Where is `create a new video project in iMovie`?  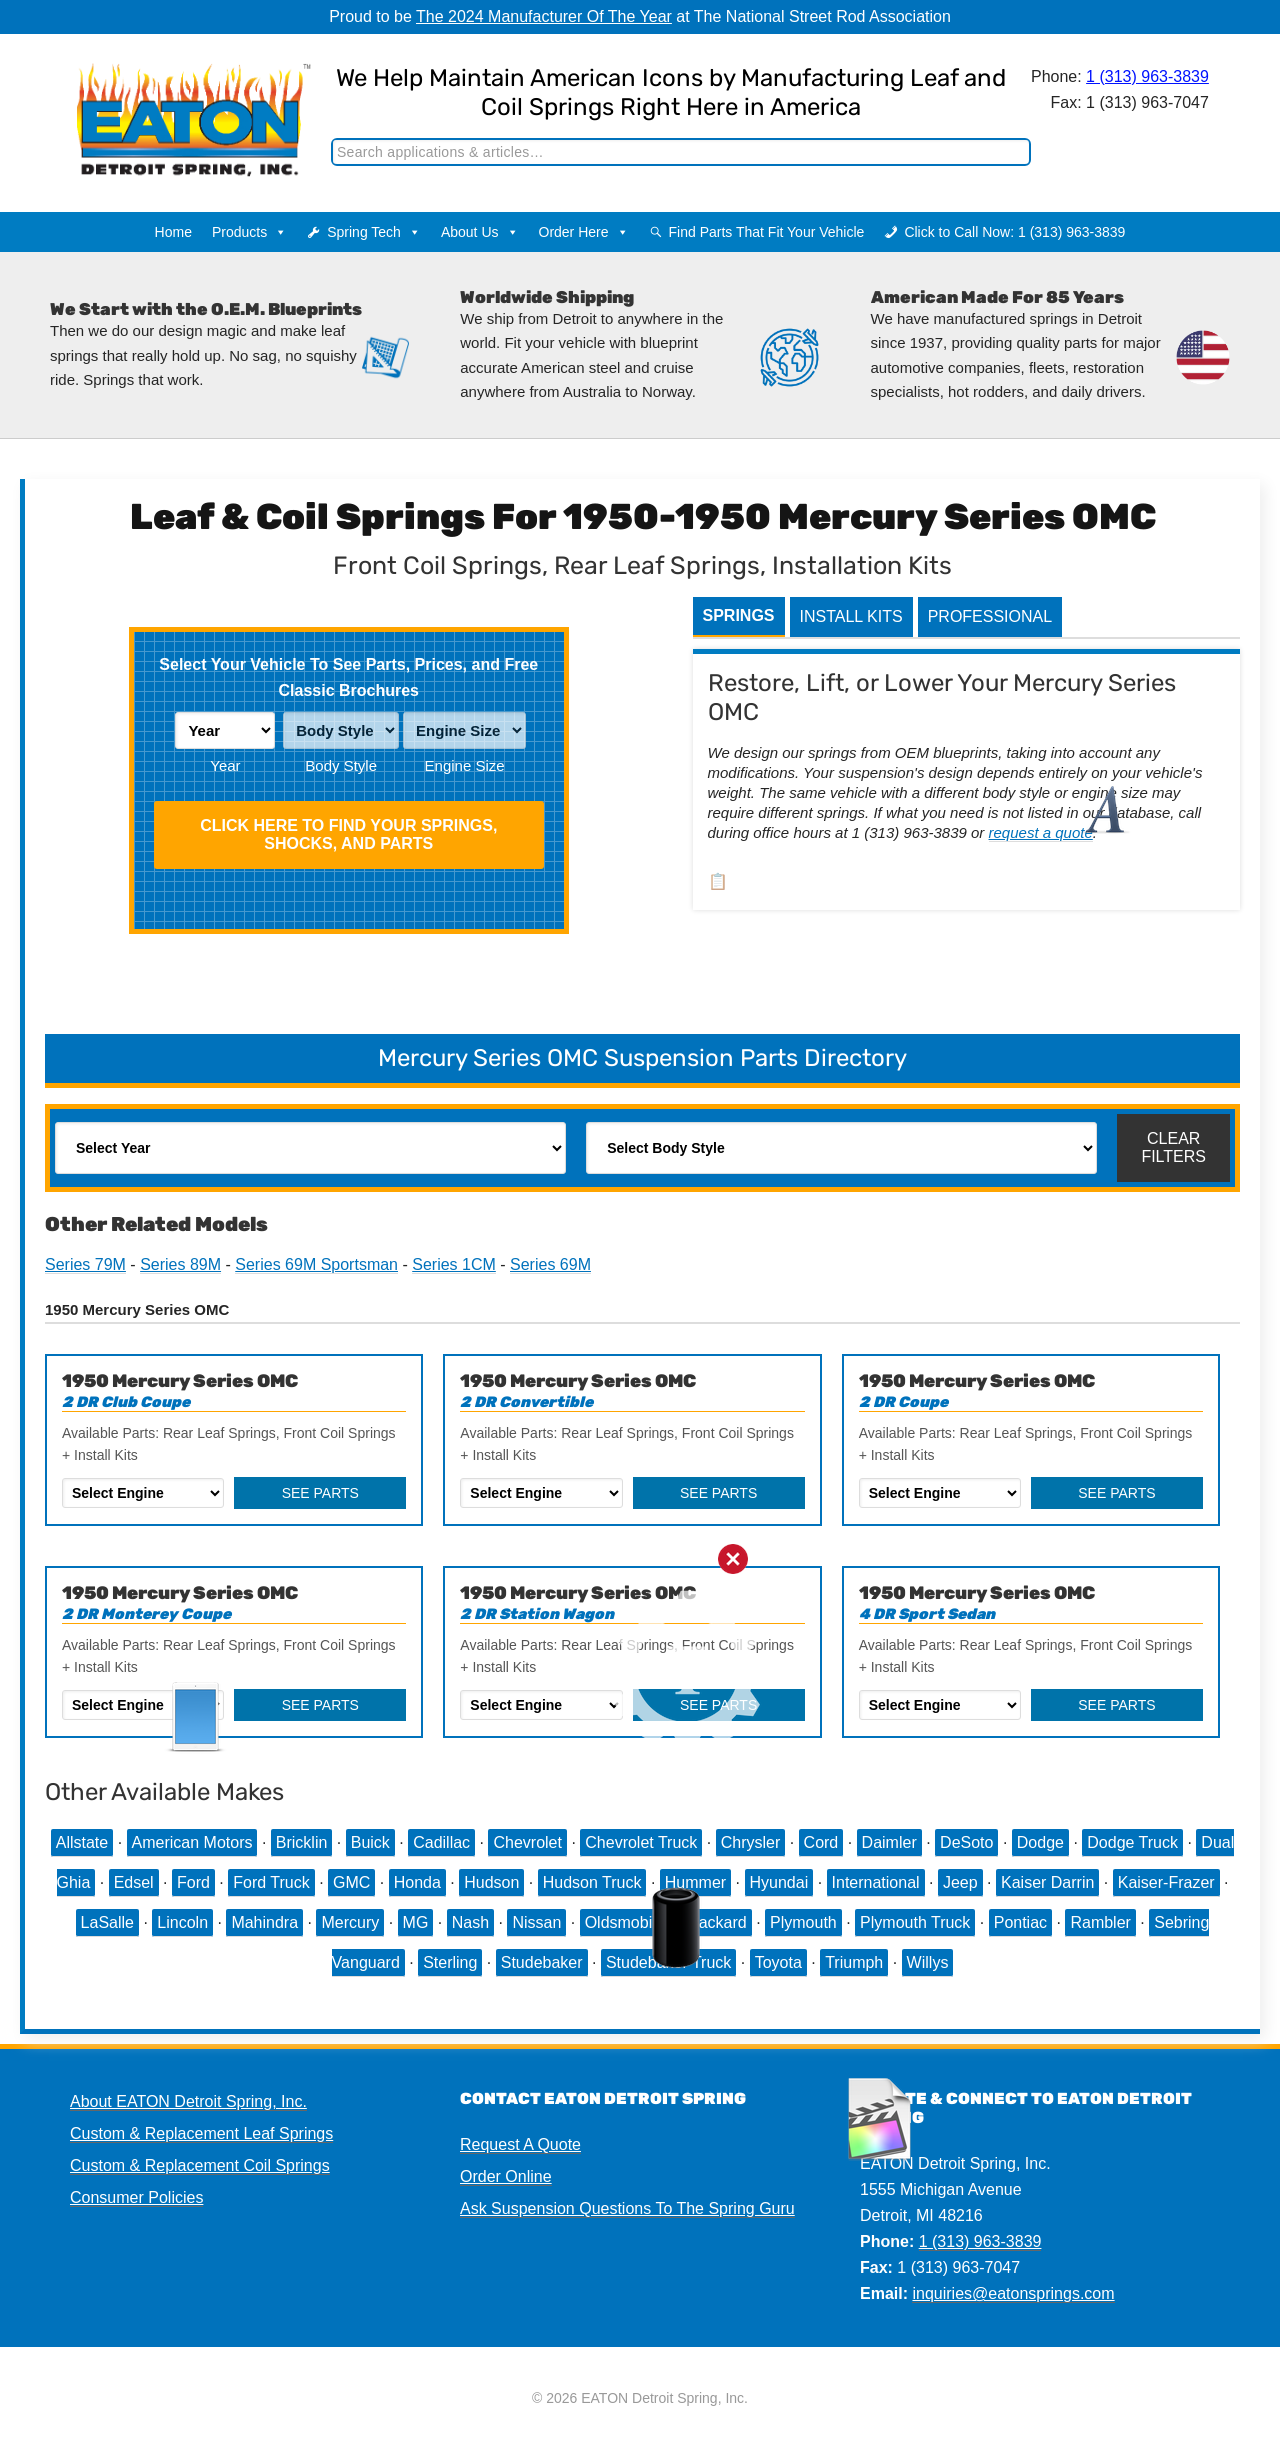 create a new video project in iMovie is located at coordinates (879, 2120).